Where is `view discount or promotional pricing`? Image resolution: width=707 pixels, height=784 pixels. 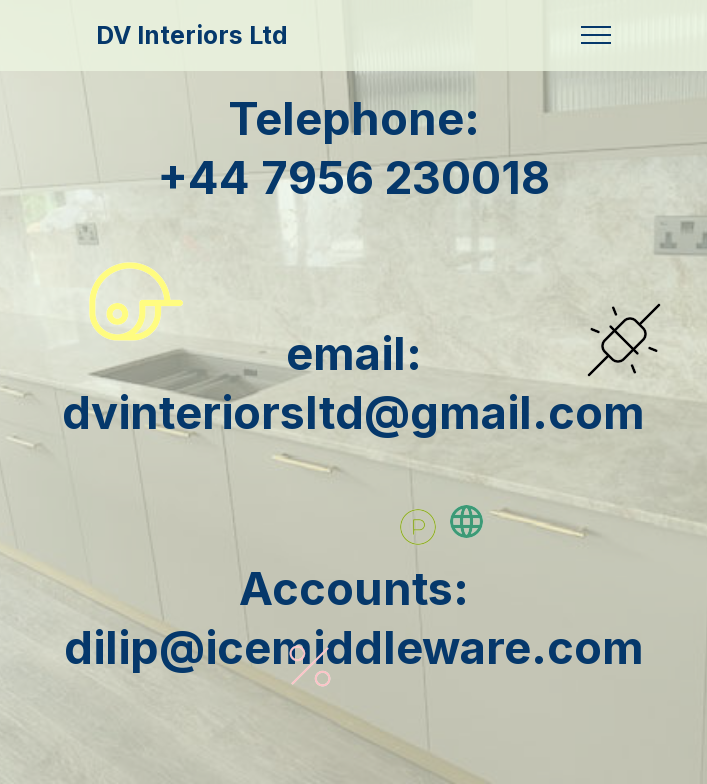
view discount or promotional pricing is located at coordinates (310, 666).